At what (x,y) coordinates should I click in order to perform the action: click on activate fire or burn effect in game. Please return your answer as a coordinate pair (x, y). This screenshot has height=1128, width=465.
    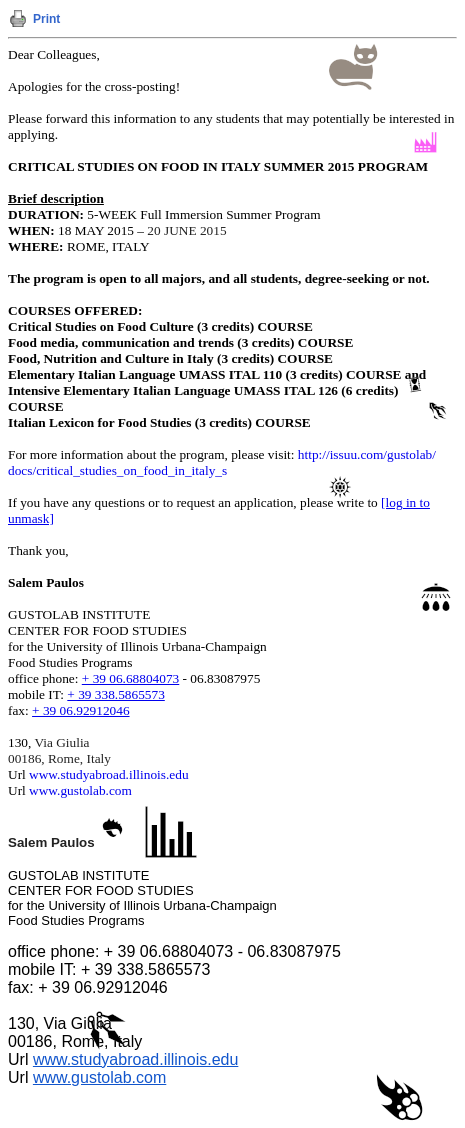
    Looking at the image, I should click on (398, 1096).